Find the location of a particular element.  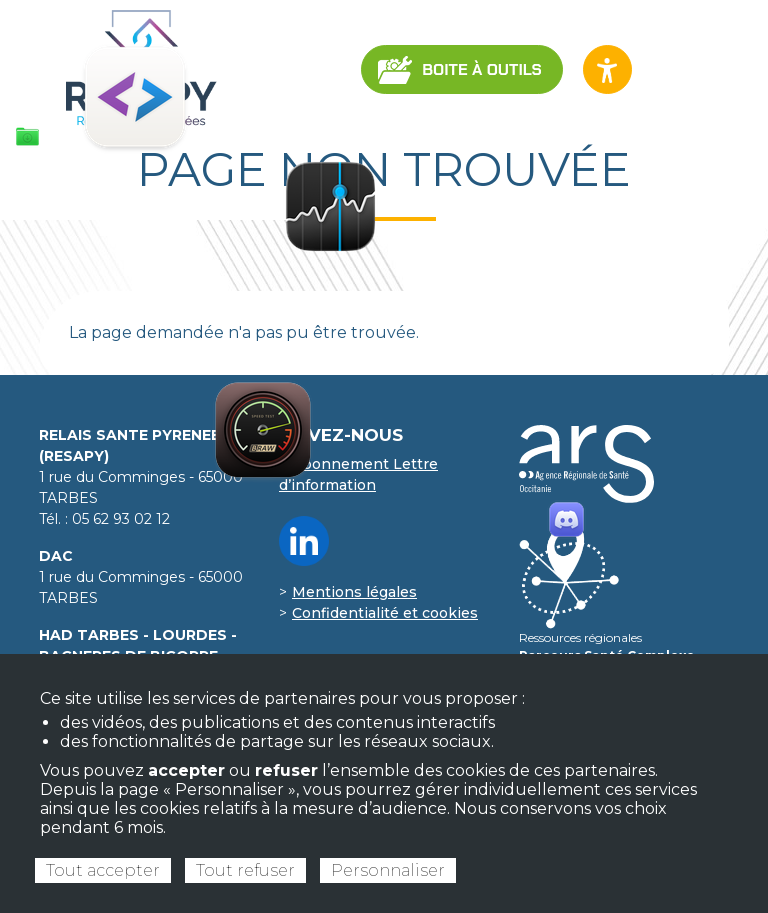

open Discord app is located at coordinates (566, 519).